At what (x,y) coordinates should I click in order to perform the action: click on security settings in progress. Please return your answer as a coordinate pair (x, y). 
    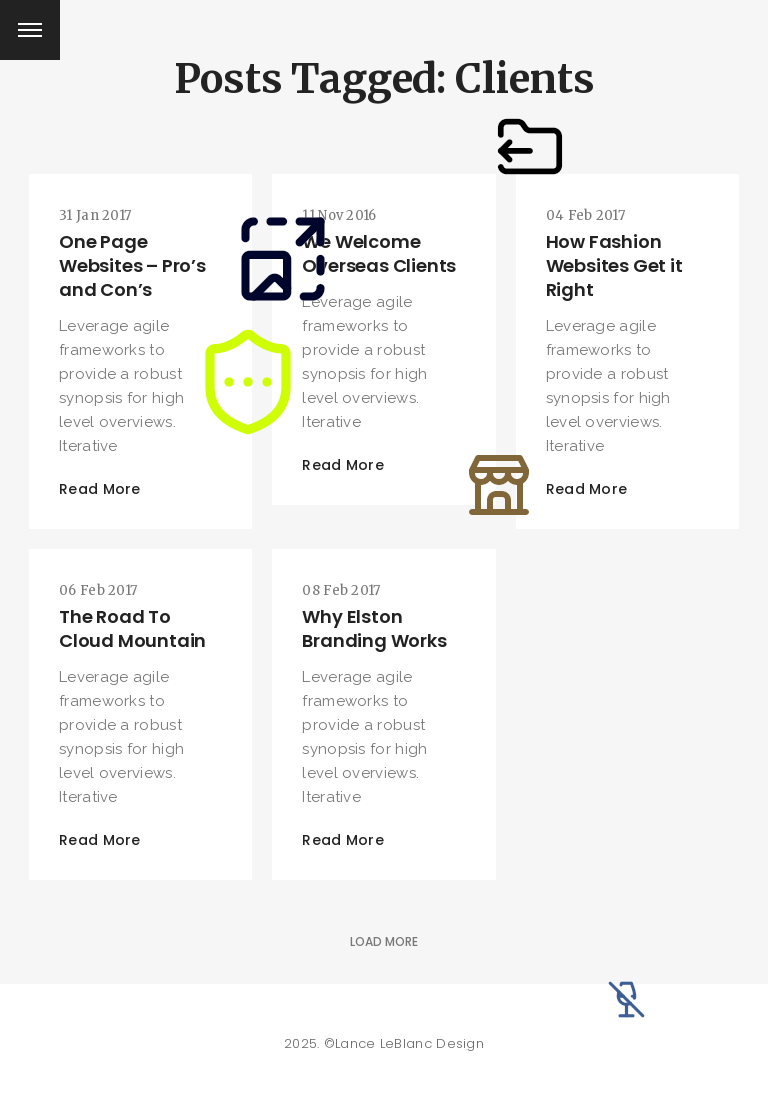
    Looking at the image, I should click on (248, 382).